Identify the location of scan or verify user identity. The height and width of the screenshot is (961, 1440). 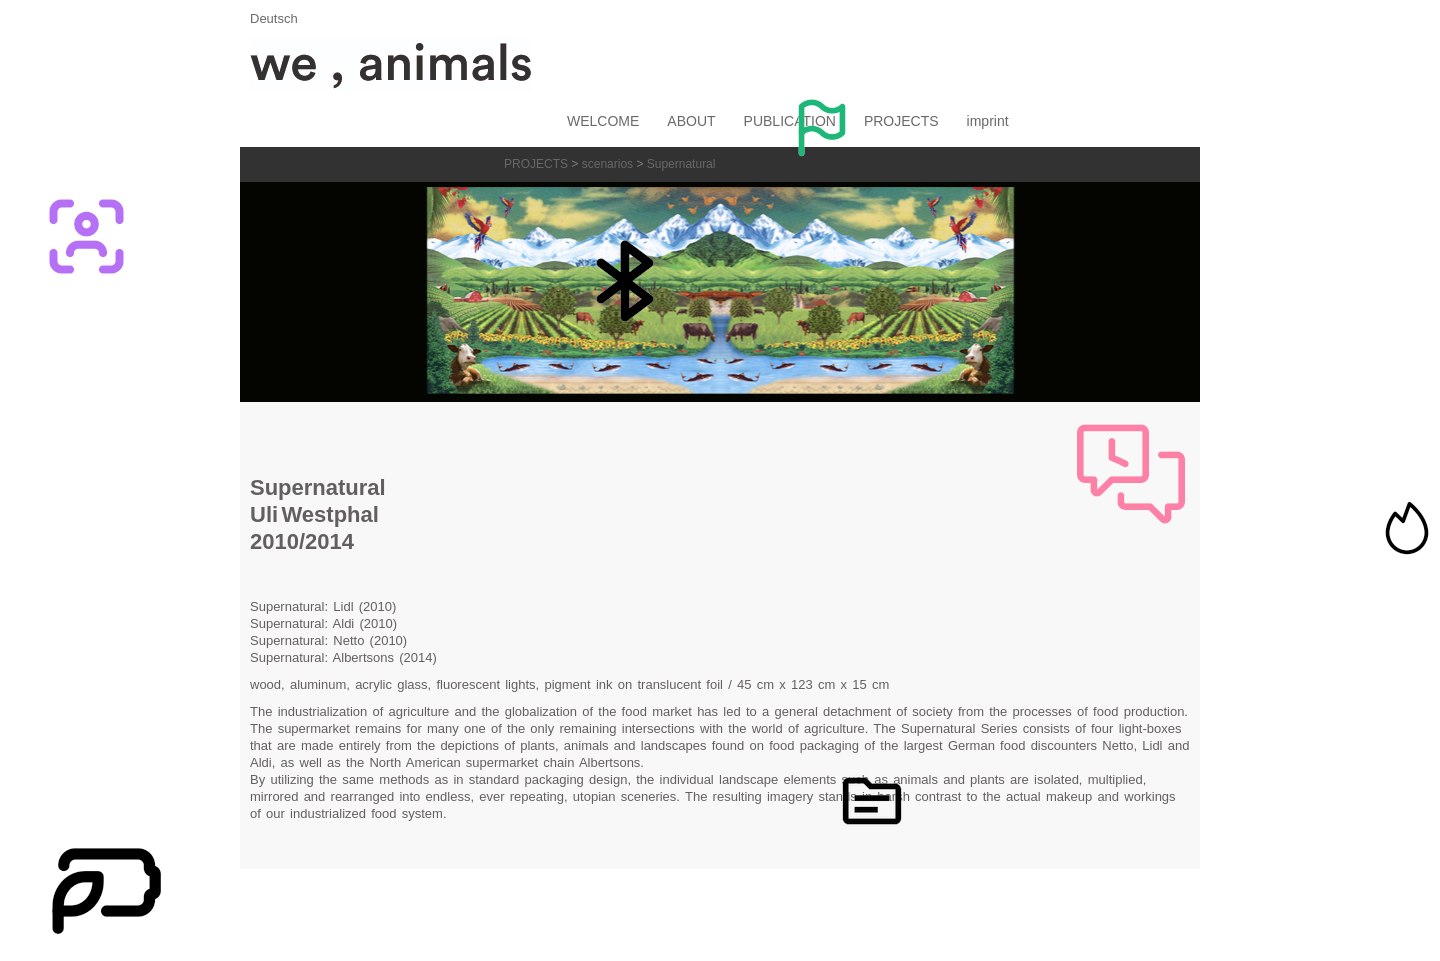
(86, 236).